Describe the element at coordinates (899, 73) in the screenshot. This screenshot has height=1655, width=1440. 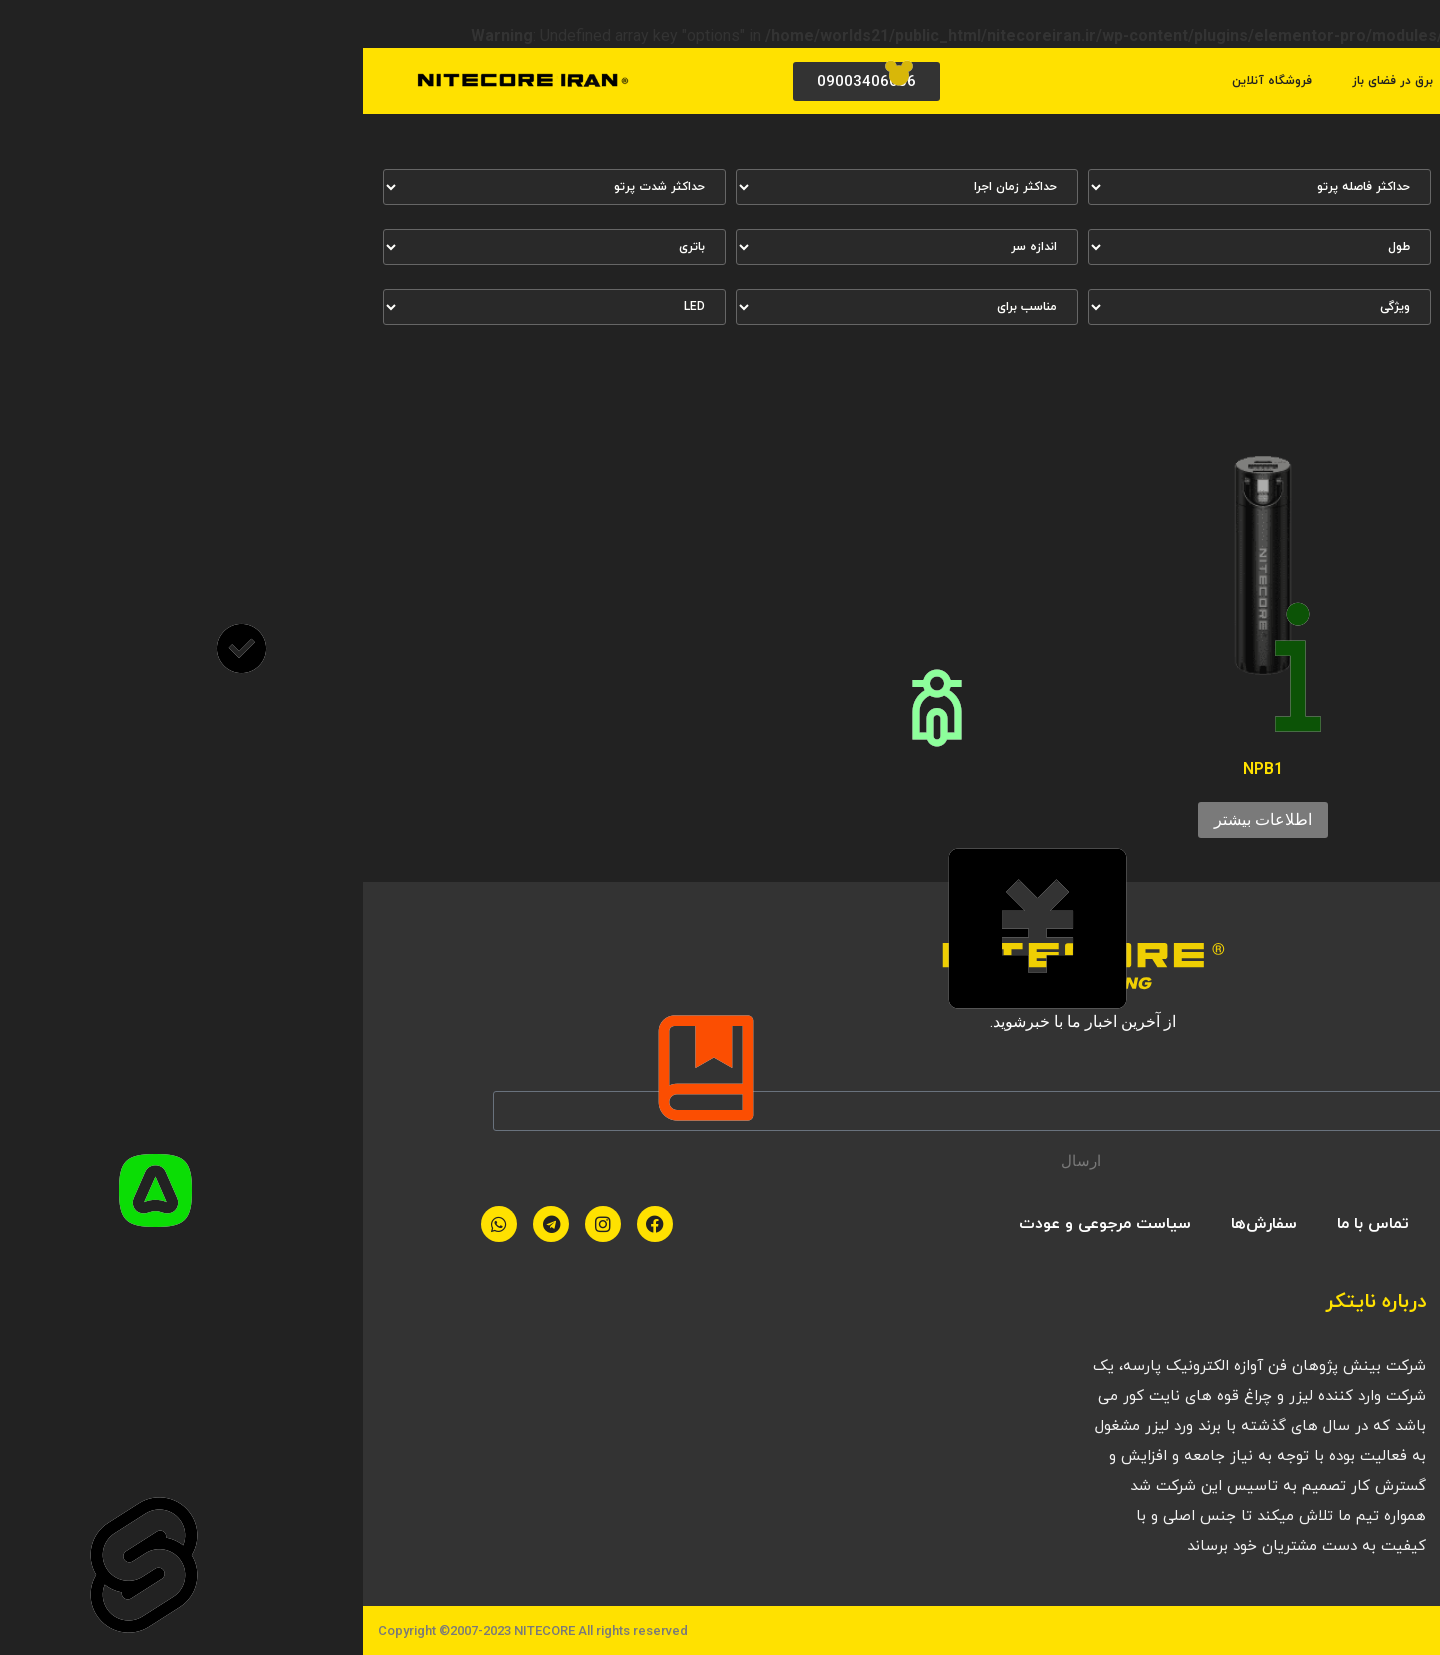
I see `access Disney content or services` at that location.